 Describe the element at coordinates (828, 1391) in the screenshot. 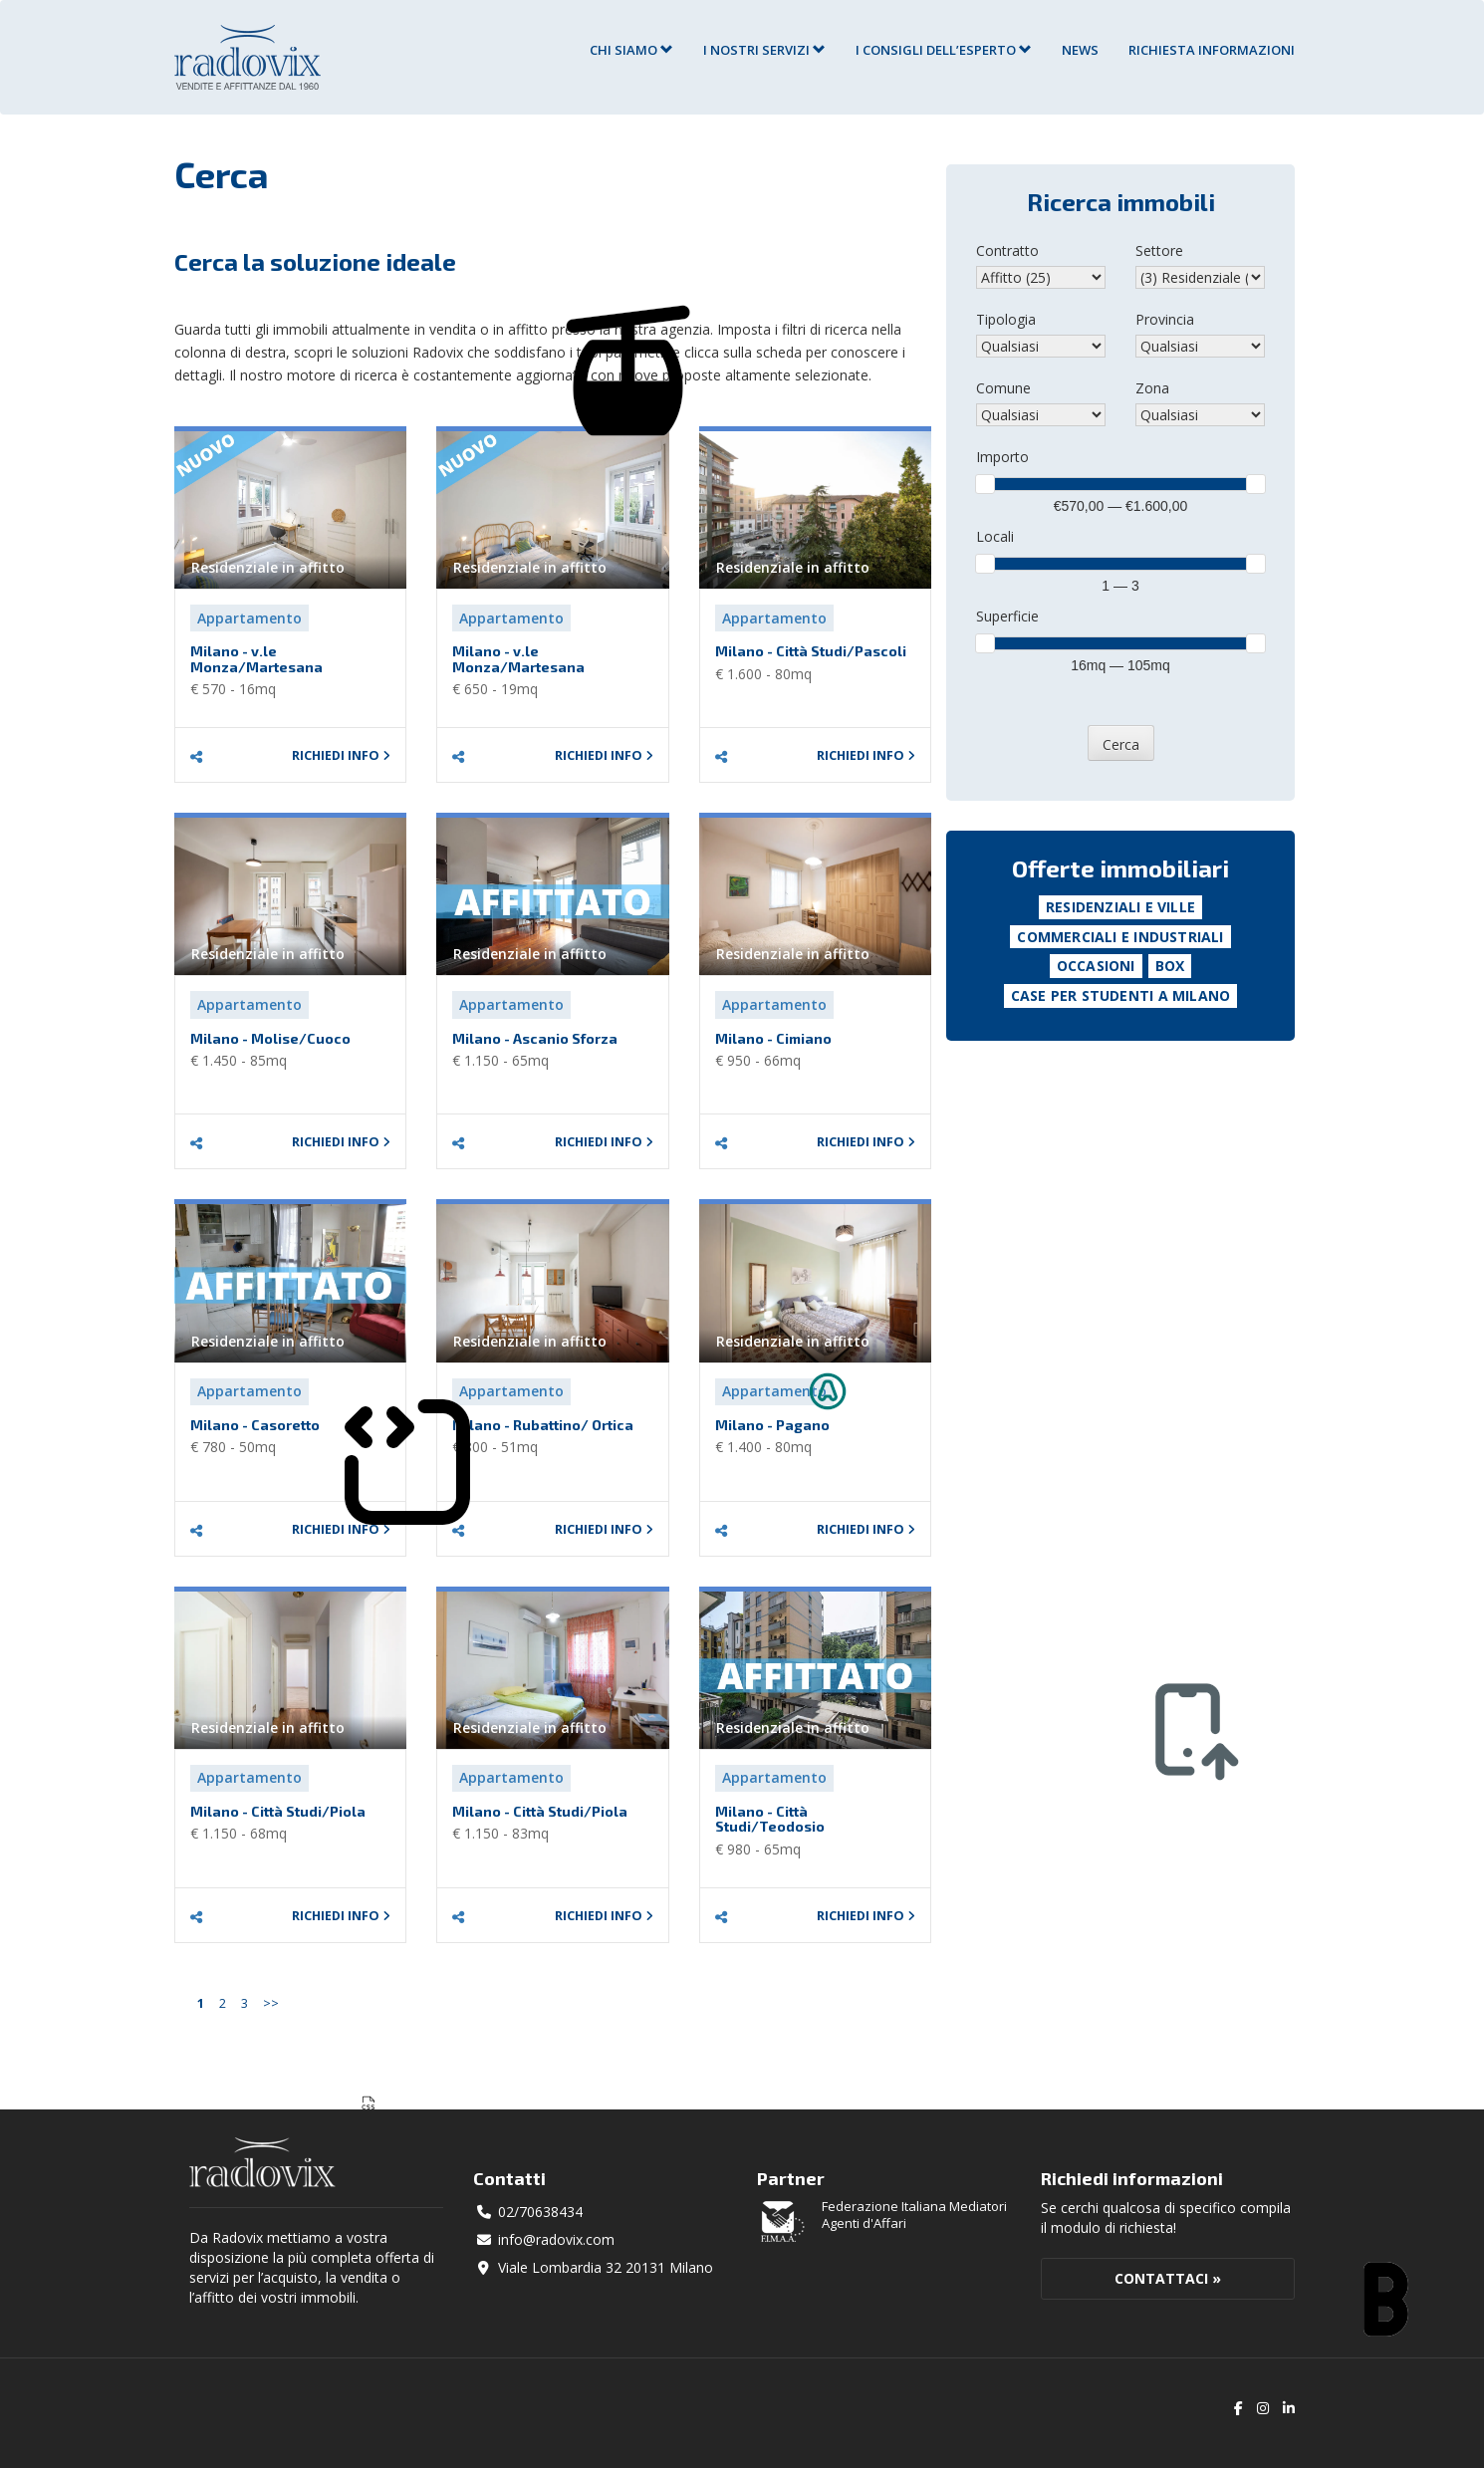

I see `sign in with OAuth authentication` at that location.